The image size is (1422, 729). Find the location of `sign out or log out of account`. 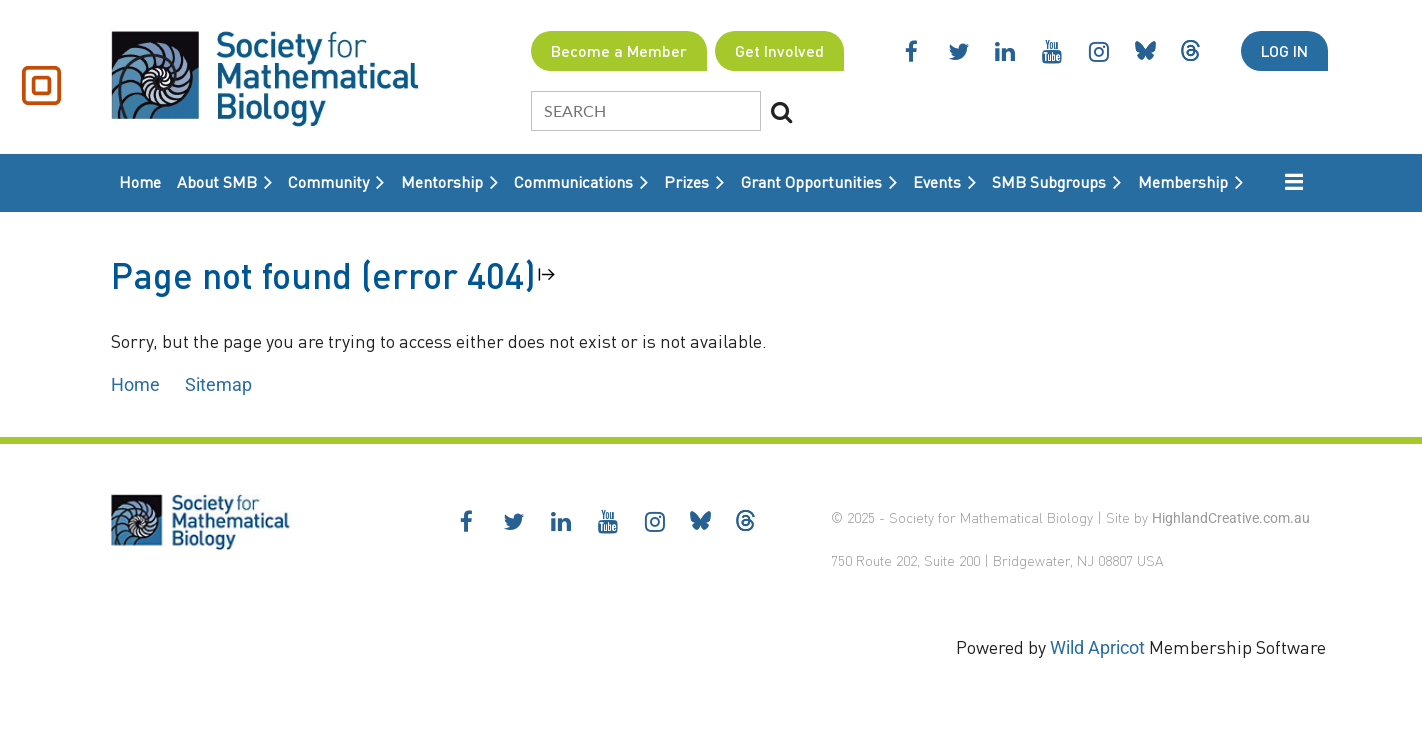

sign out or log out of account is located at coordinates (546, 274).